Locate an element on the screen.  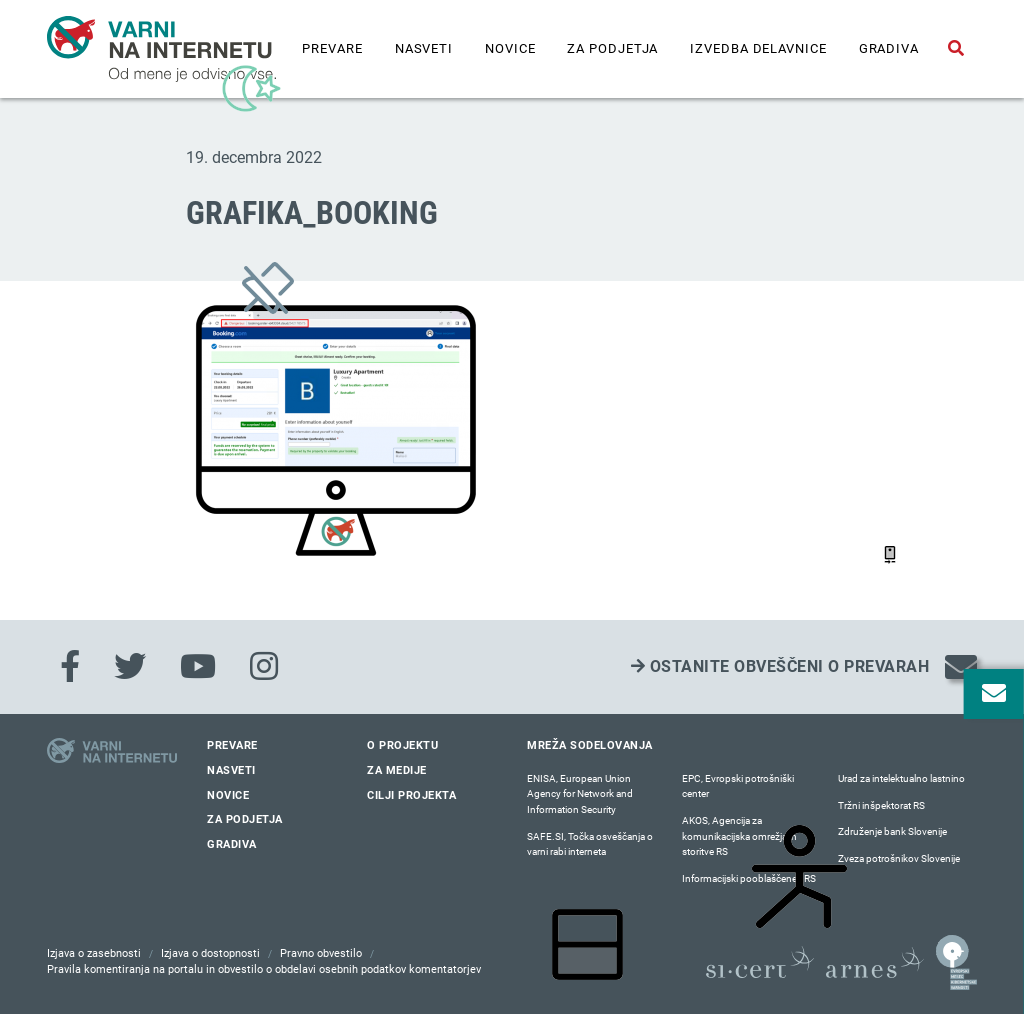
toggle islamic calendar or prayer times is located at coordinates (249, 88).